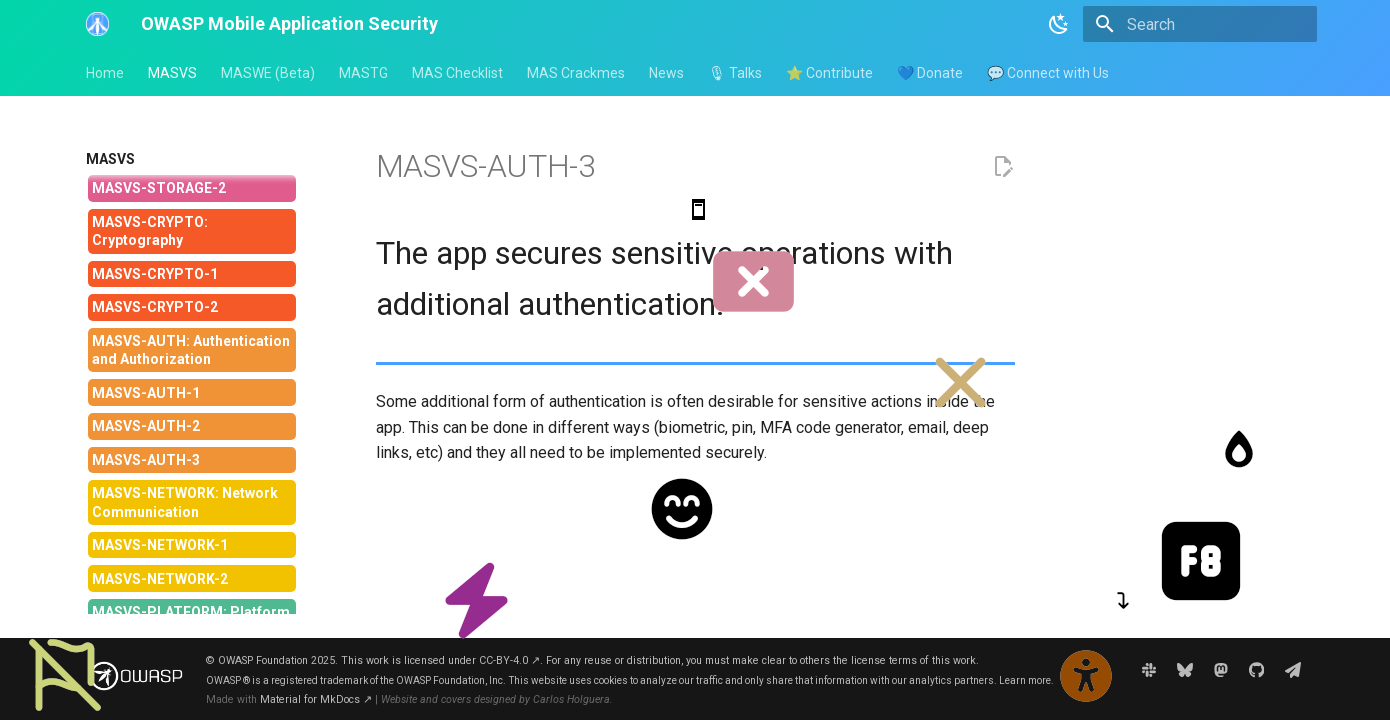 Image resolution: width=1390 pixels, height=720 pixels. I want to click on close or dismiss a dialog, so click(960, 382).